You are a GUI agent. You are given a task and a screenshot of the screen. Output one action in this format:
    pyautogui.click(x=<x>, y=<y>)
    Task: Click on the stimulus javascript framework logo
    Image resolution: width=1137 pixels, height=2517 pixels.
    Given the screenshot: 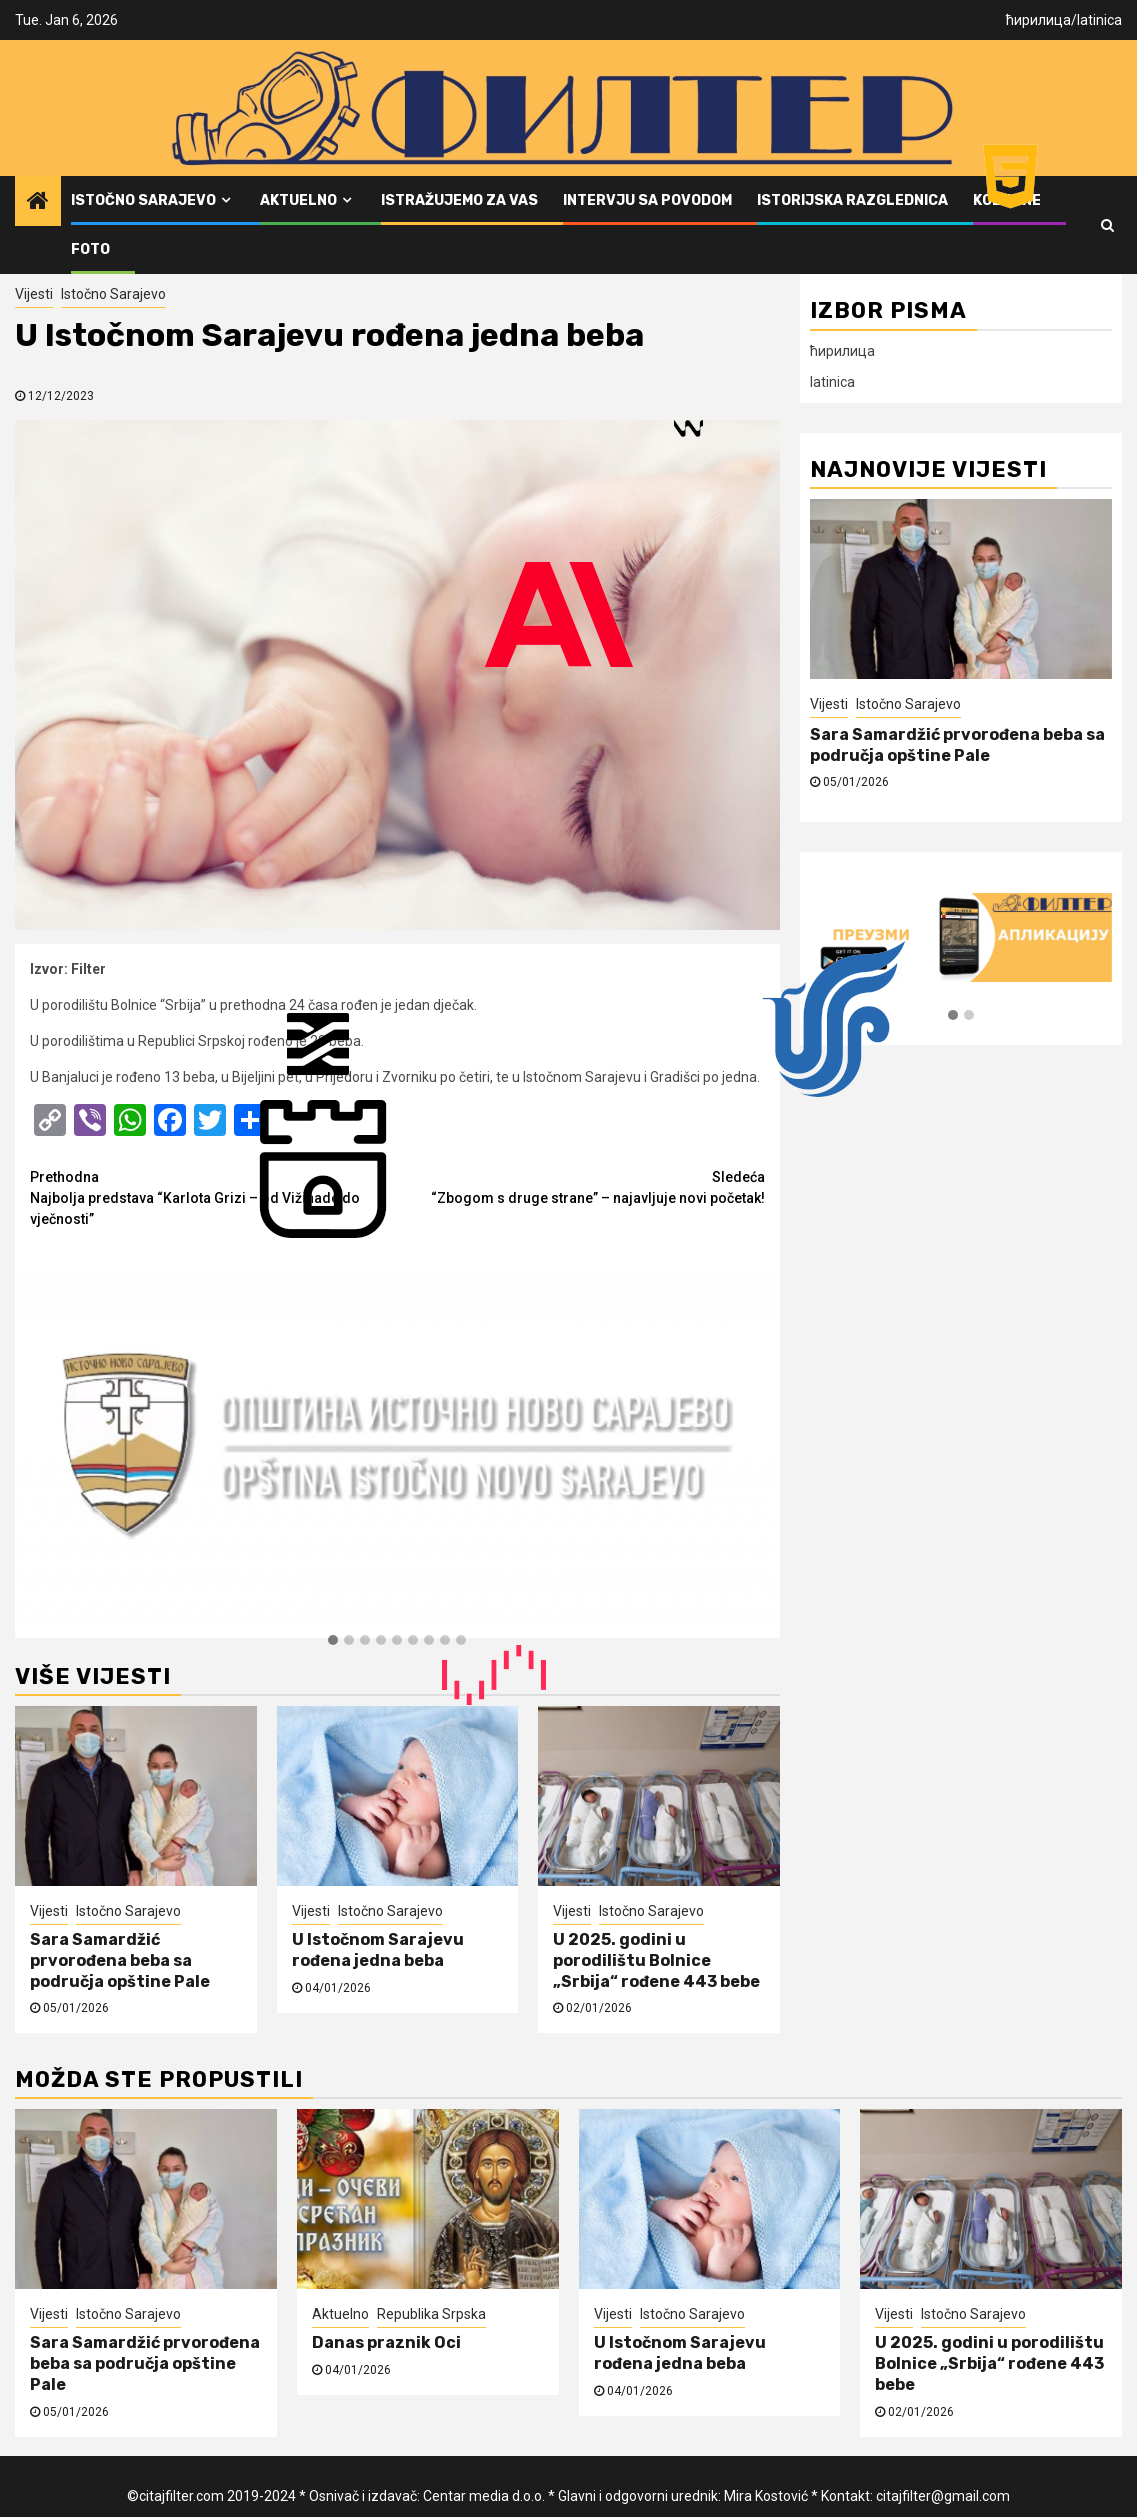 What is the action you would take?
    pyautogui.click(x=318, y=1044)
    